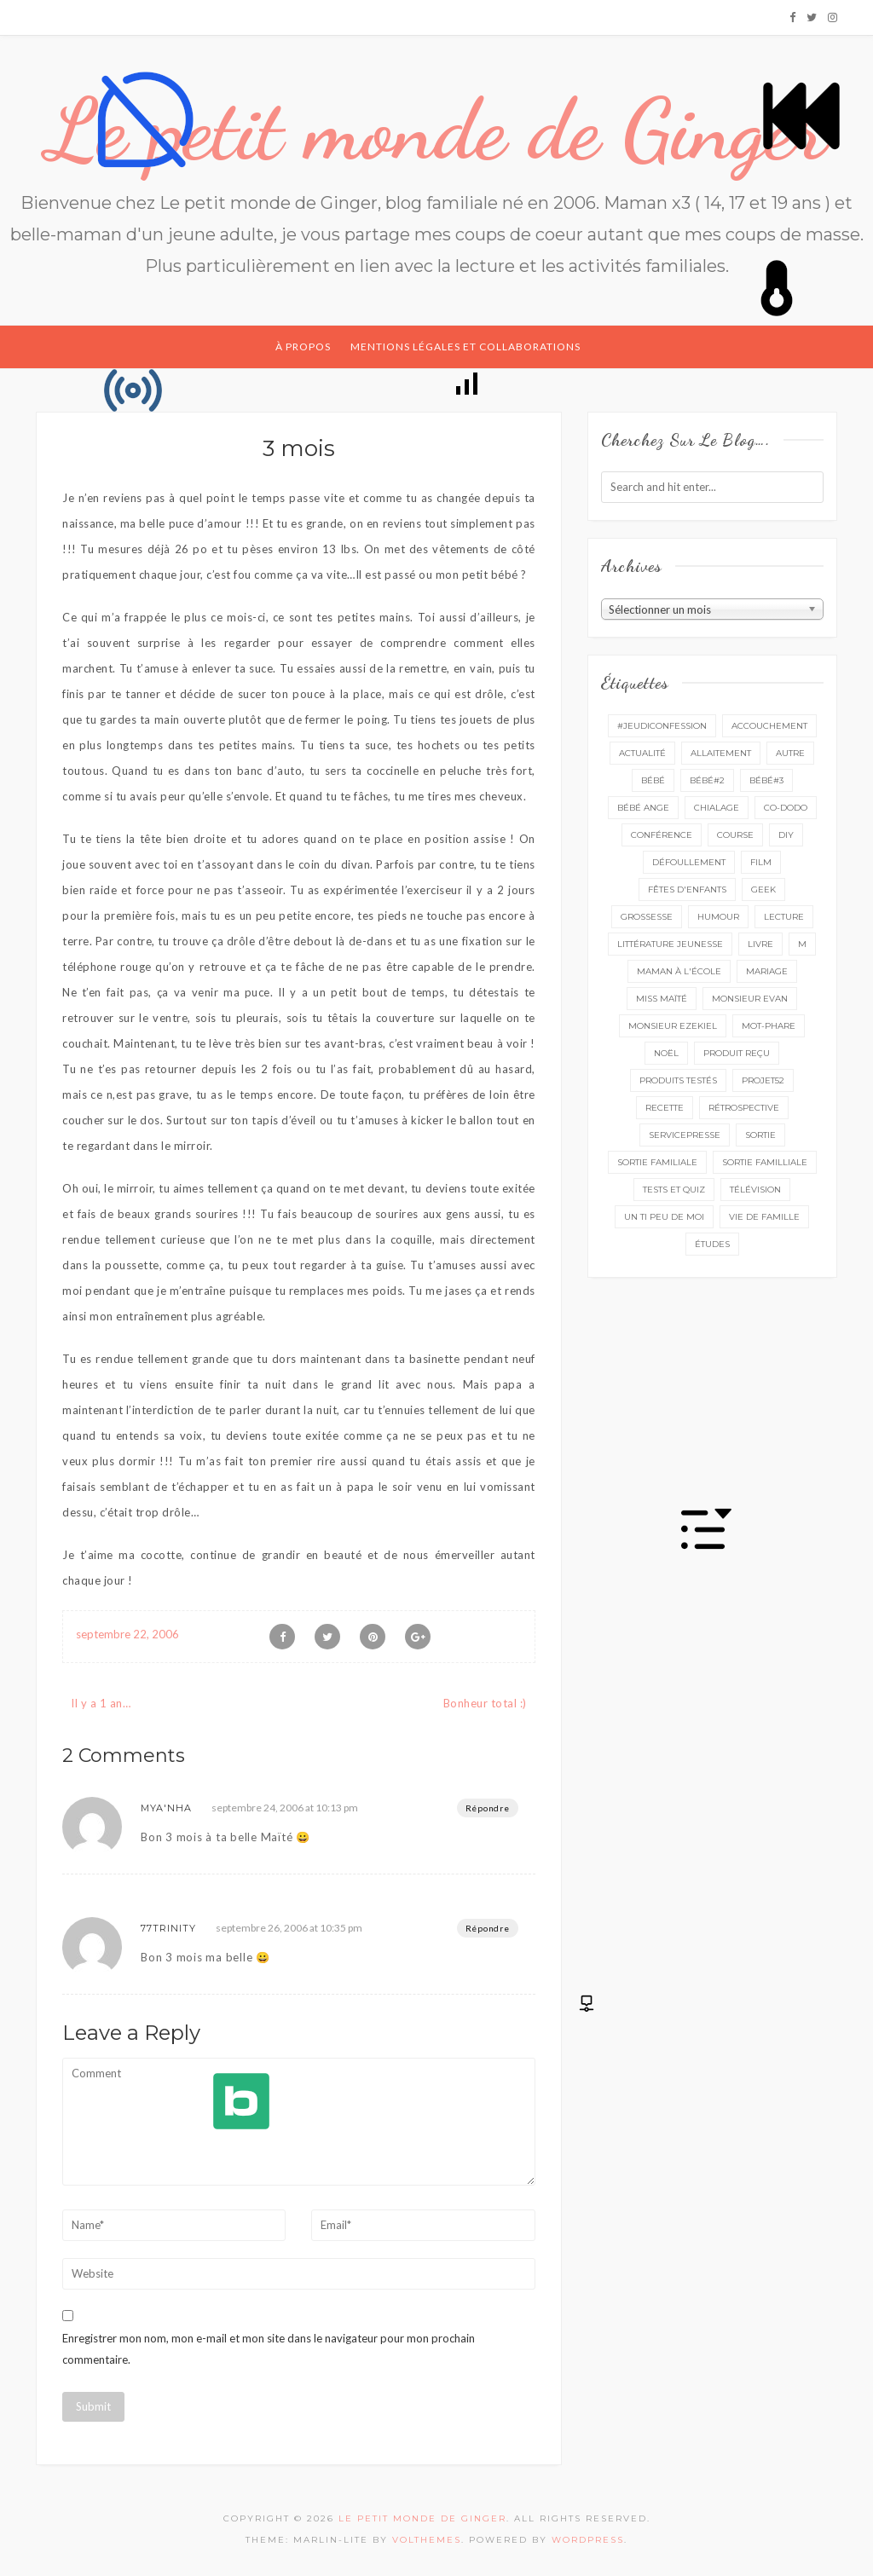 The width and height of the screenshot is (873, 2576). Describe the element at coordinates (587, 2003) in the screenshot. I see `view event details on timeline` at that location.